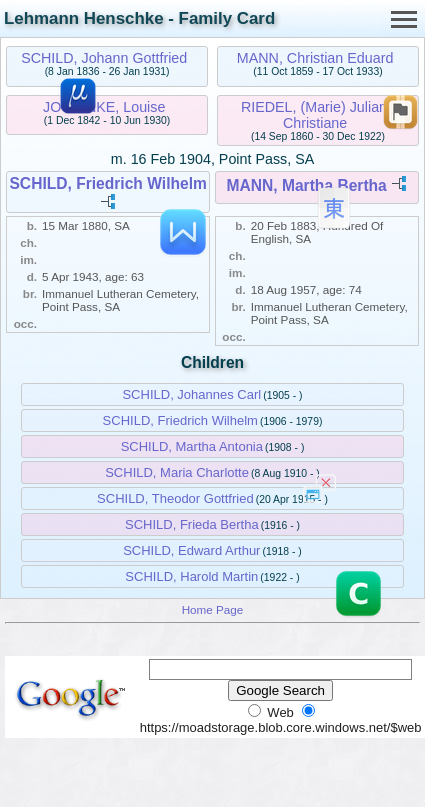 The height and width of the screenshot is (807, 425). What do you see at coordinates (319, 488) in the screenshot?
I see `close or shut down display` at bounding box center [319, 488].